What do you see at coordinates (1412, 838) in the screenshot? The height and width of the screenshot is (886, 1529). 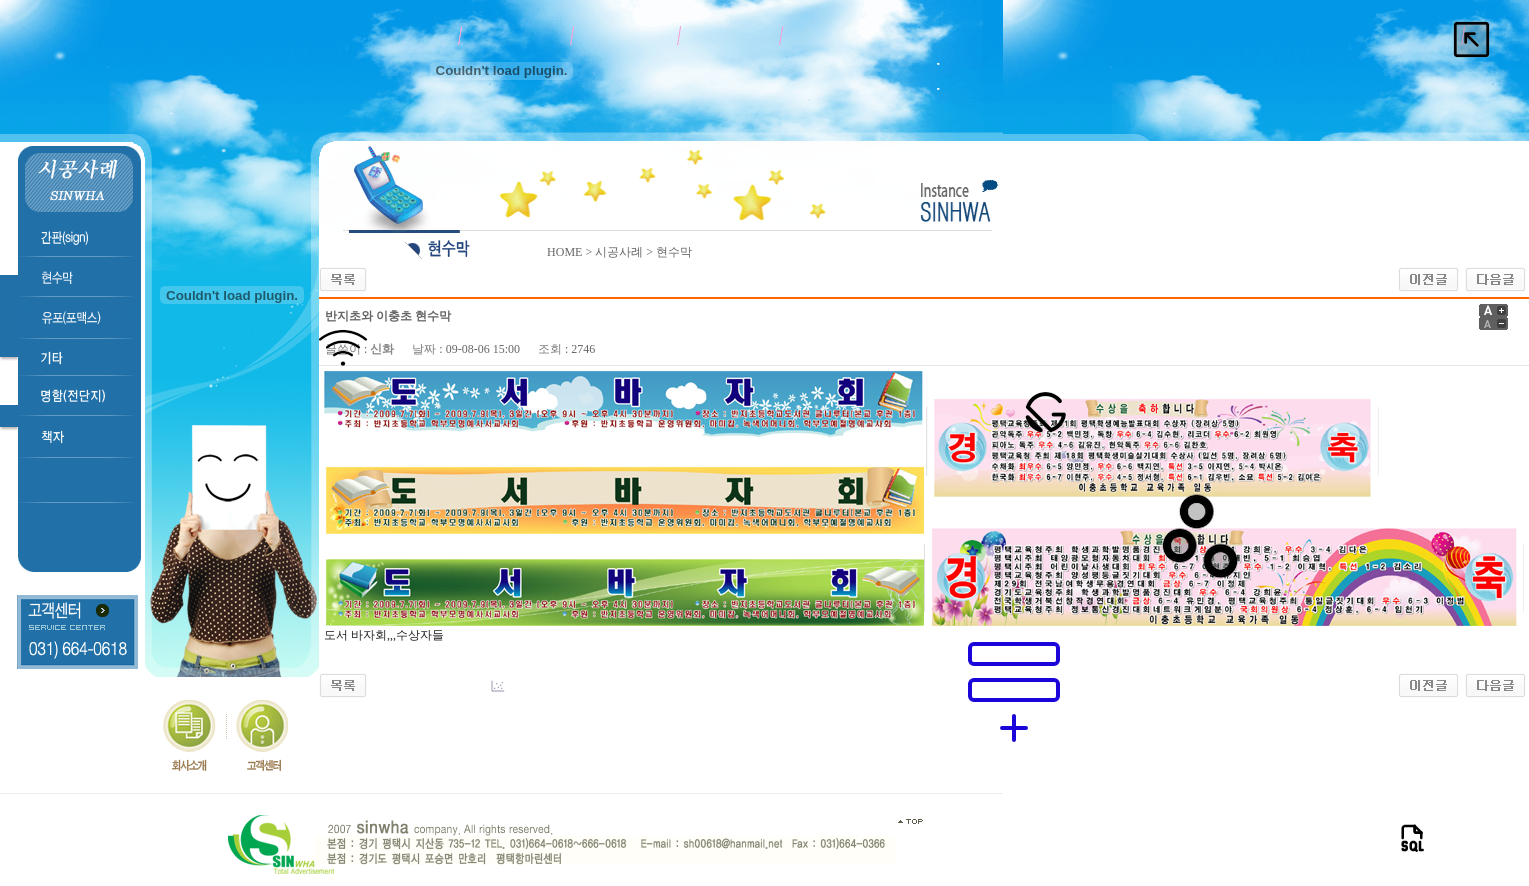 I see `indicates a SQL database file` at bounding box center [1412, 838].